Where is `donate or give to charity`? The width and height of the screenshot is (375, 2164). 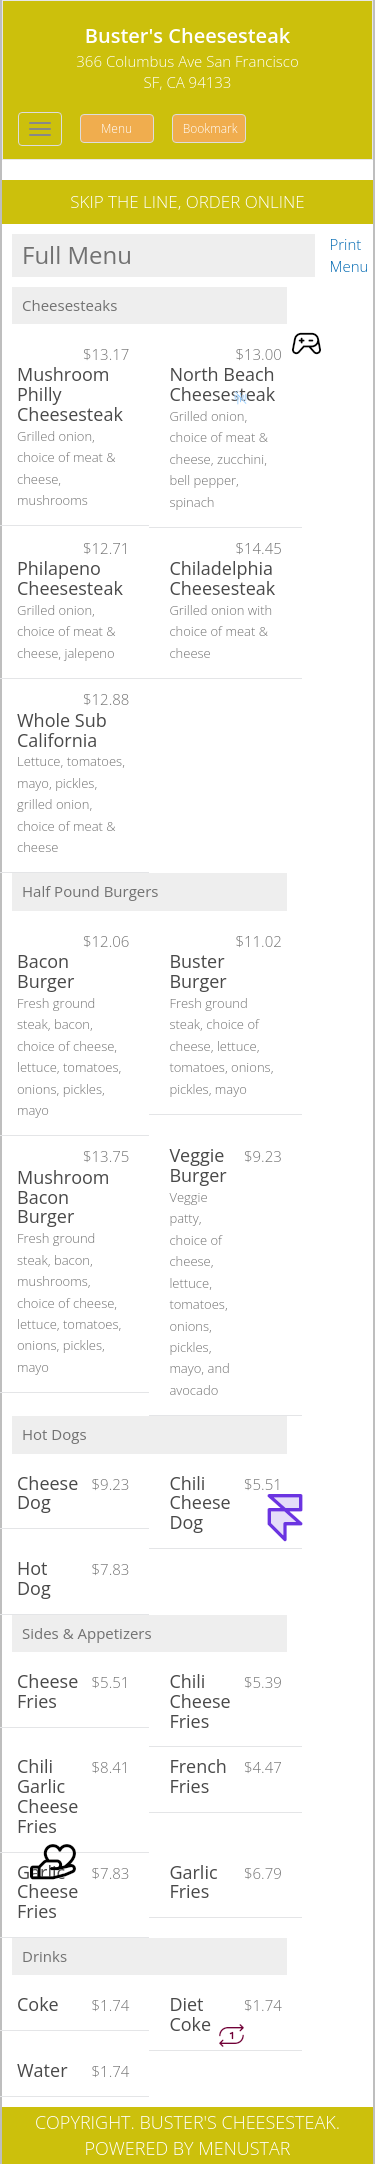
donate or give to charity is located at coordinates (54, 1862).